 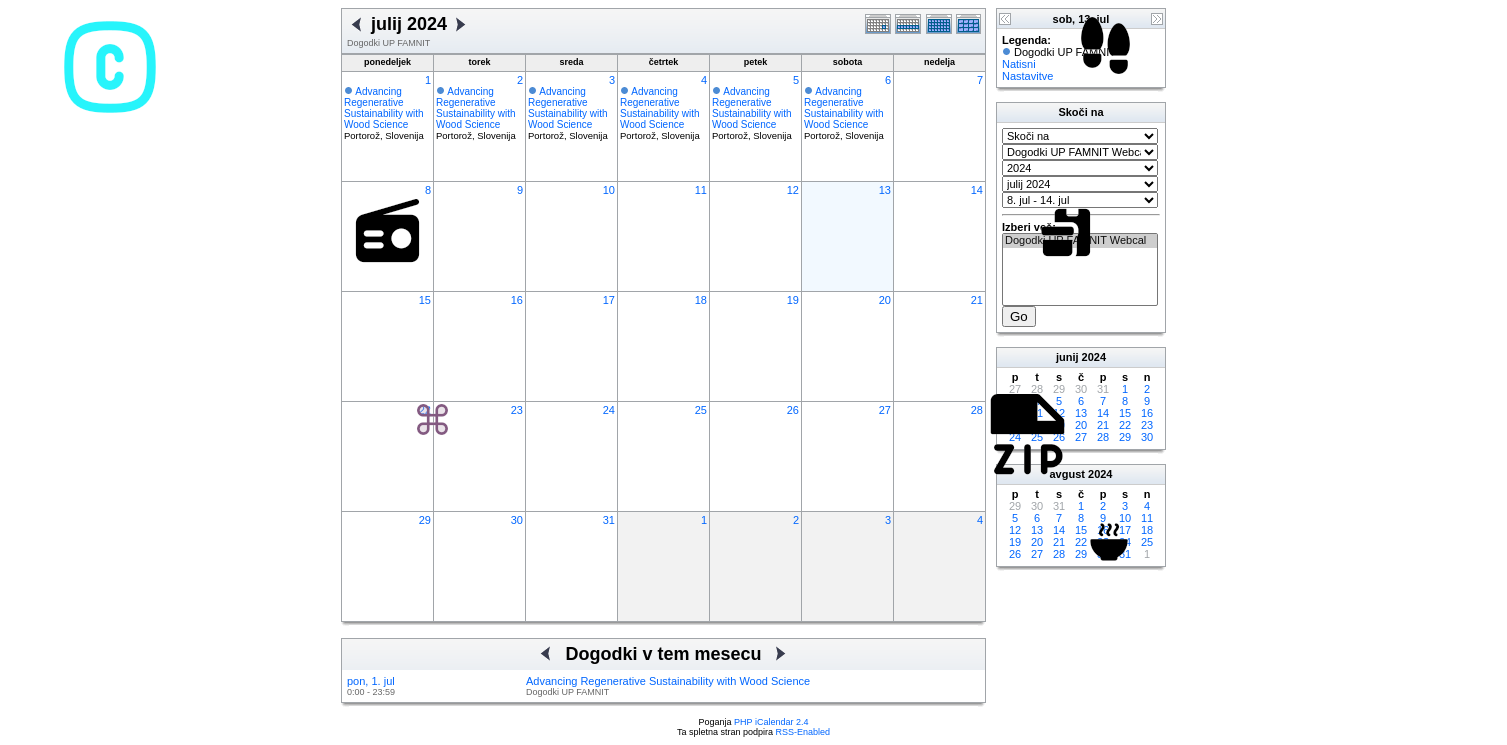 I want to click on indicates copyright information, so click(x=110, y=67).